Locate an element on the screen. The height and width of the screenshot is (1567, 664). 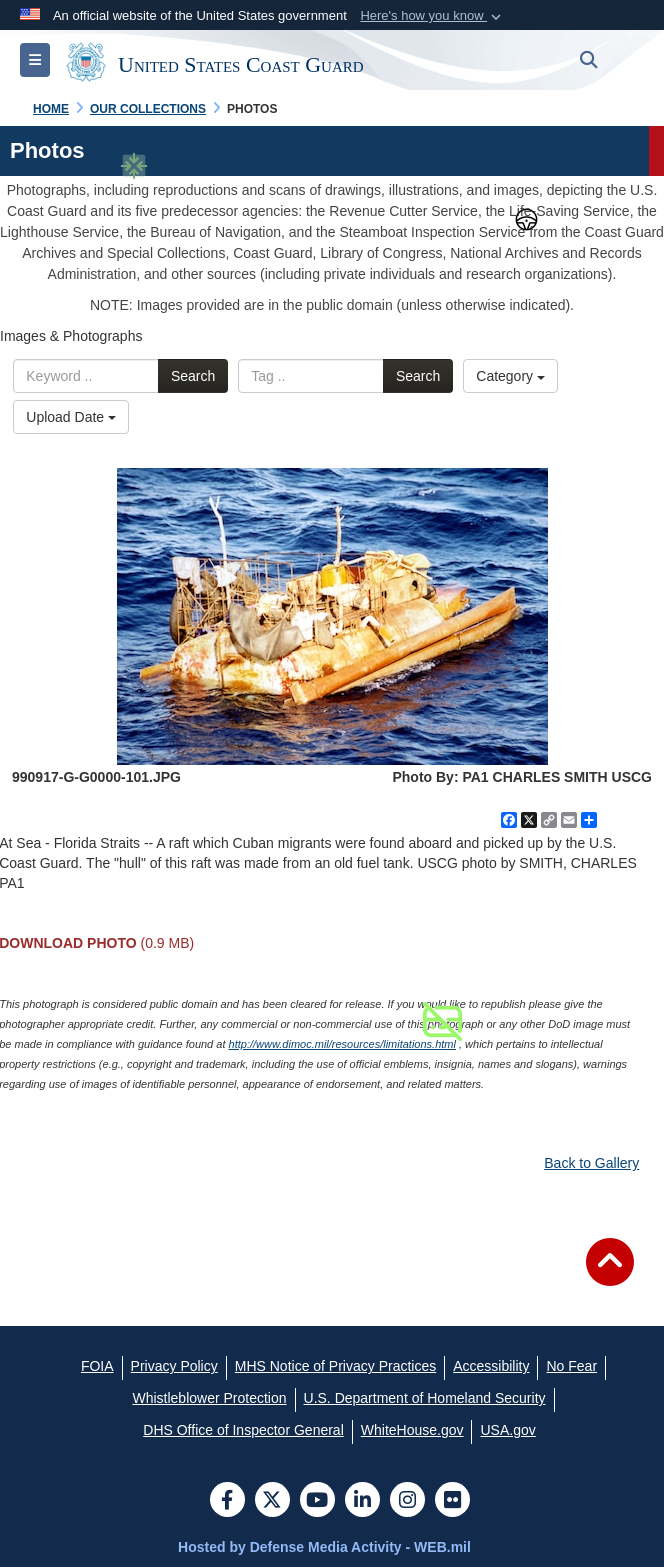
collapse or minimize content is located at coordinates (134, 166).